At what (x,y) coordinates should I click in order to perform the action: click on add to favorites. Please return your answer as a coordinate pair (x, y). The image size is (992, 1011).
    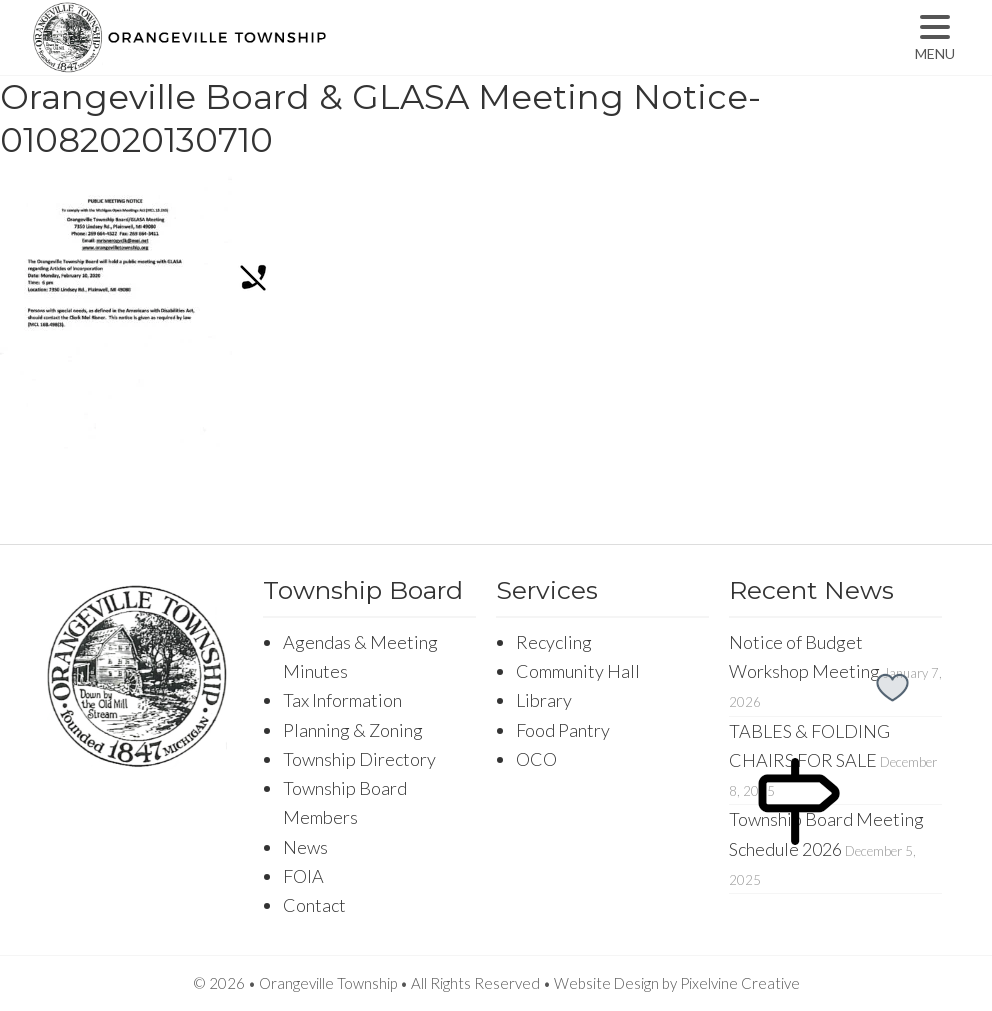
    Looking at the image, I should click on (892, 686).